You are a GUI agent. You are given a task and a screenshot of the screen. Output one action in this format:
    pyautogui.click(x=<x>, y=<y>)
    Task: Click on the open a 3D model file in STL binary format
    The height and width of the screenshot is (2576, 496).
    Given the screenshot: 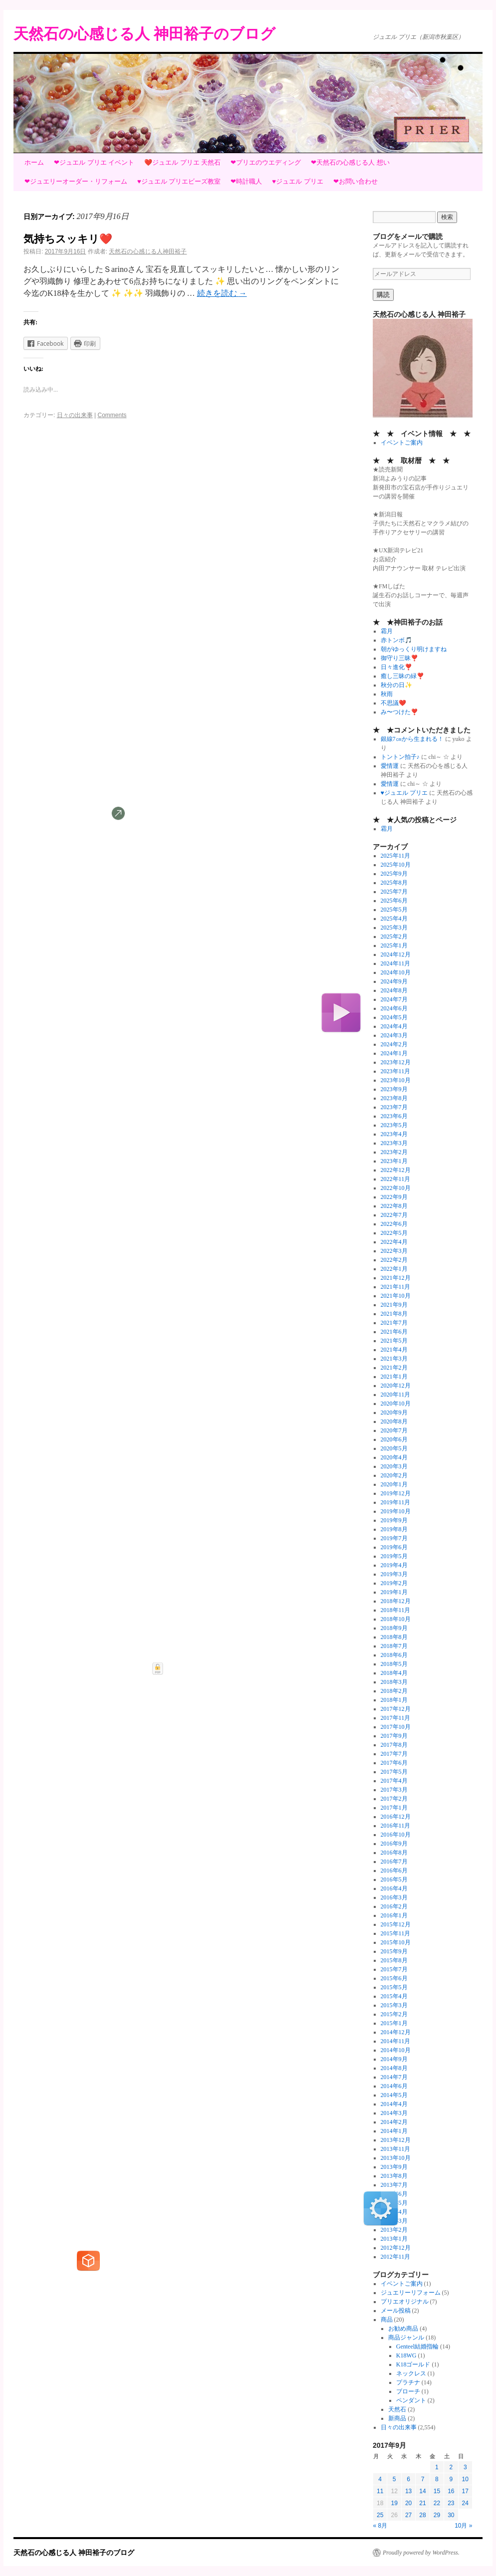 What is the action you would take?
    pyautogui.click(x=88, y=2260)
    